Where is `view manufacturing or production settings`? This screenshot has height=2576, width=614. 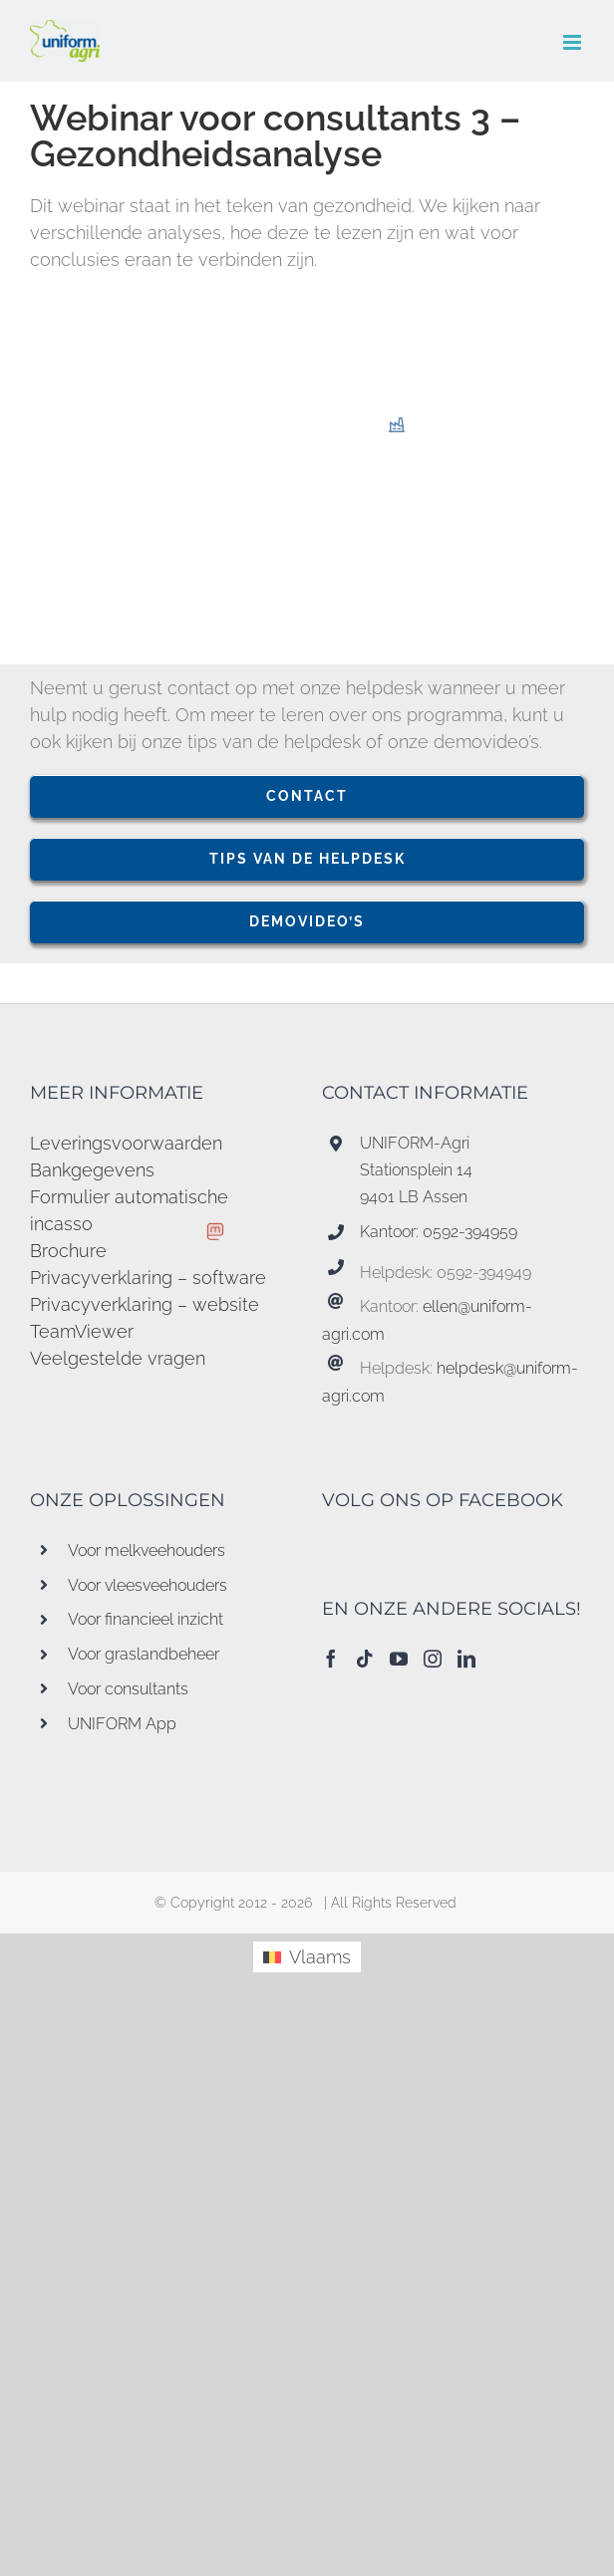
view manufacturing or production settings is located at coordinates (397, 425).